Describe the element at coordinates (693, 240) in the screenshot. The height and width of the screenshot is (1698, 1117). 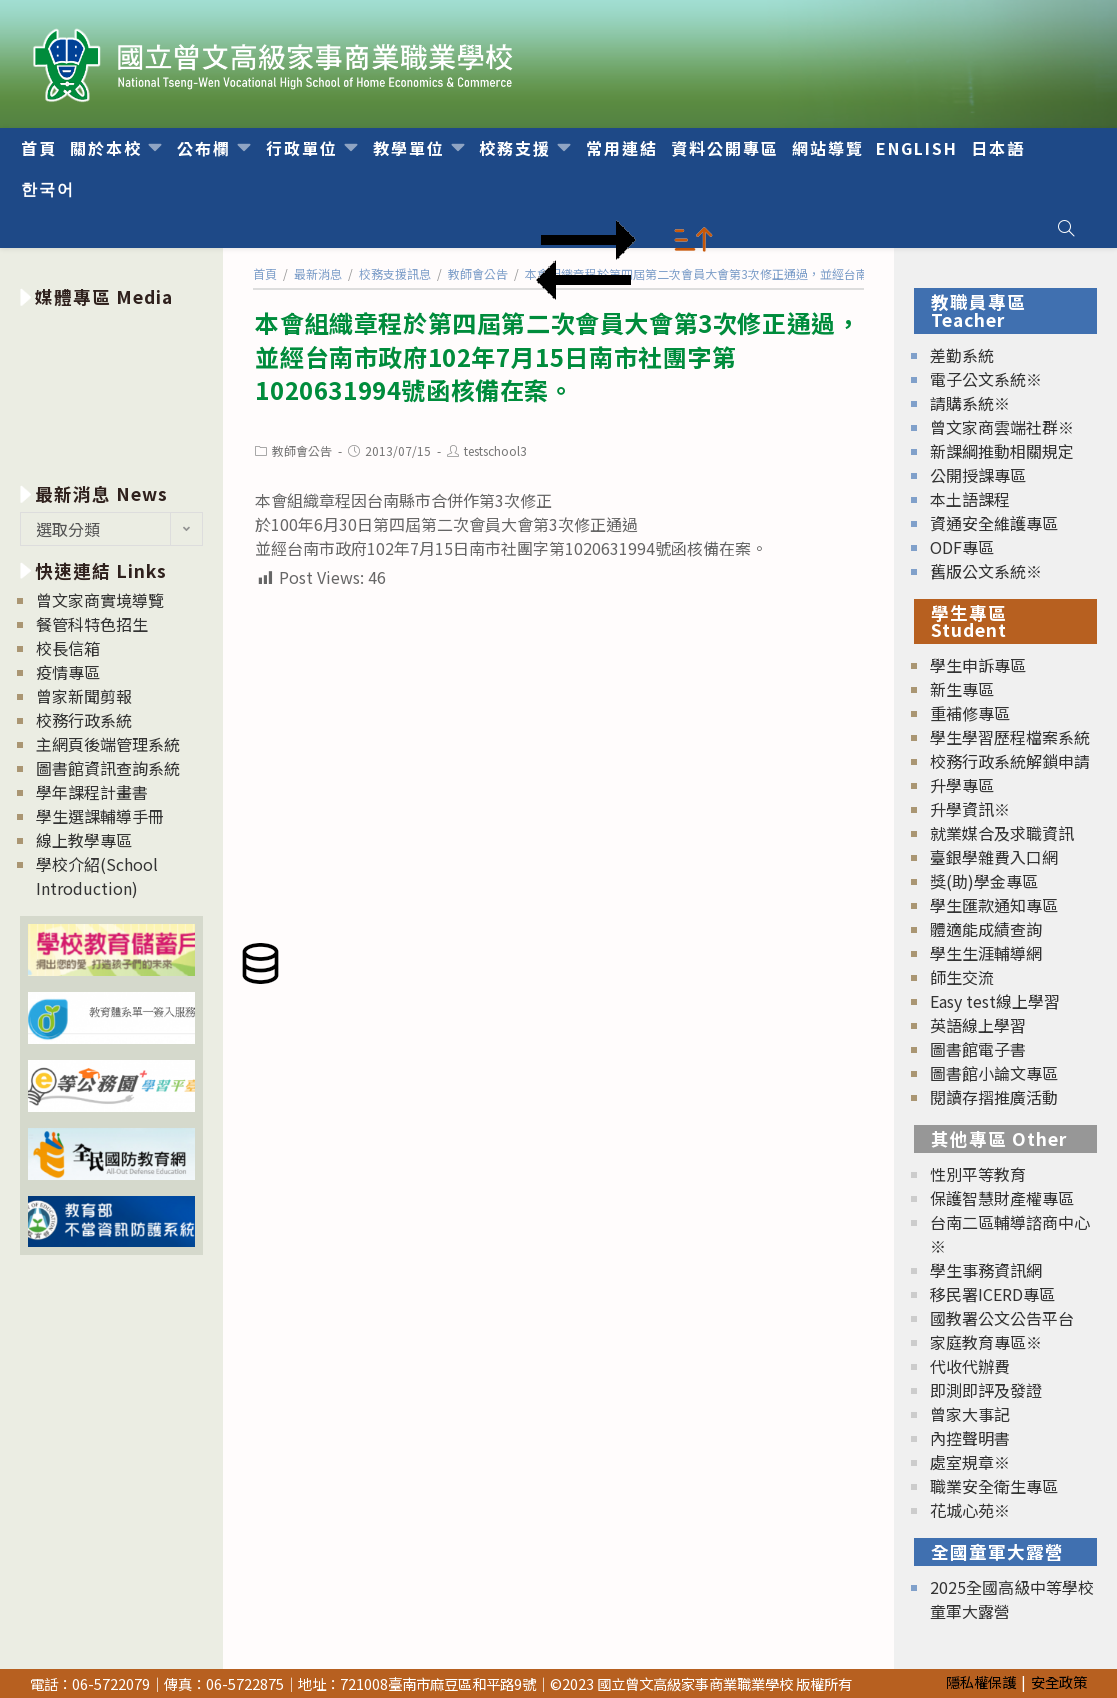
I see `sort items in ascending order` at that location.